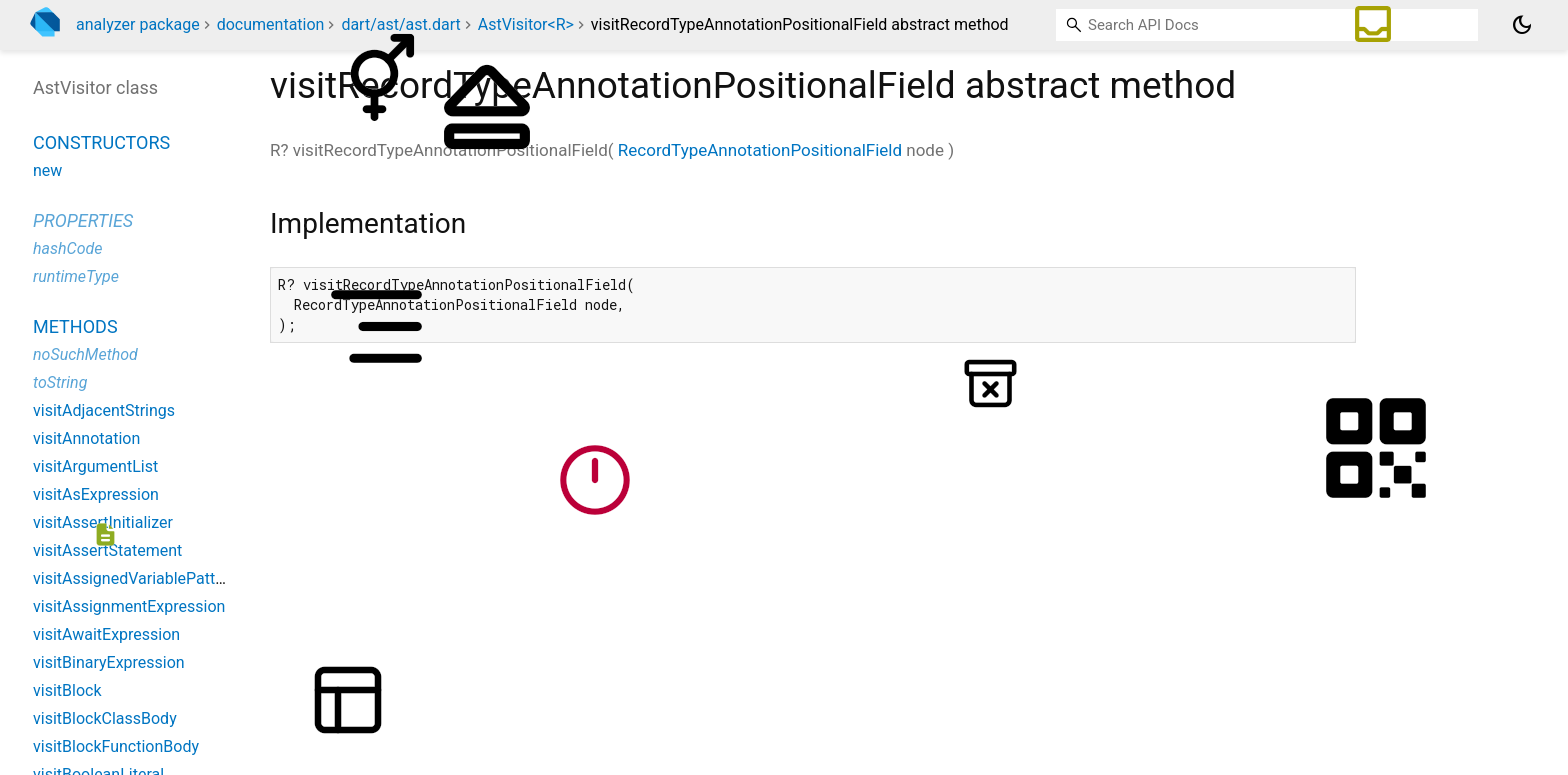  Describe the element at coordinates (1376, 448) in the screenshot. I see `scan or generate a QR code` at that location.